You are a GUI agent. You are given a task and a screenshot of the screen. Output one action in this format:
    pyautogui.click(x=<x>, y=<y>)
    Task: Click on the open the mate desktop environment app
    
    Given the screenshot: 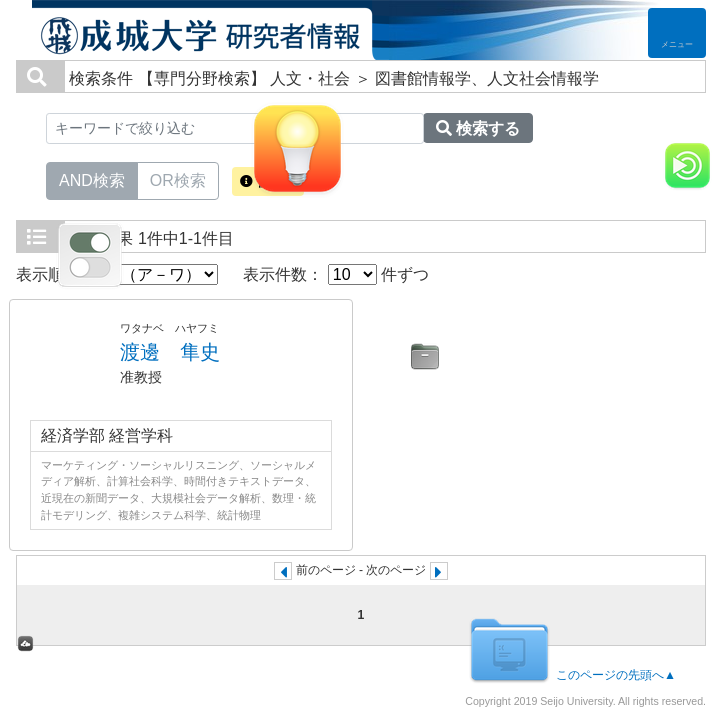 What is the action you would take?
    pyautogui.click(x=687, y=165)
    